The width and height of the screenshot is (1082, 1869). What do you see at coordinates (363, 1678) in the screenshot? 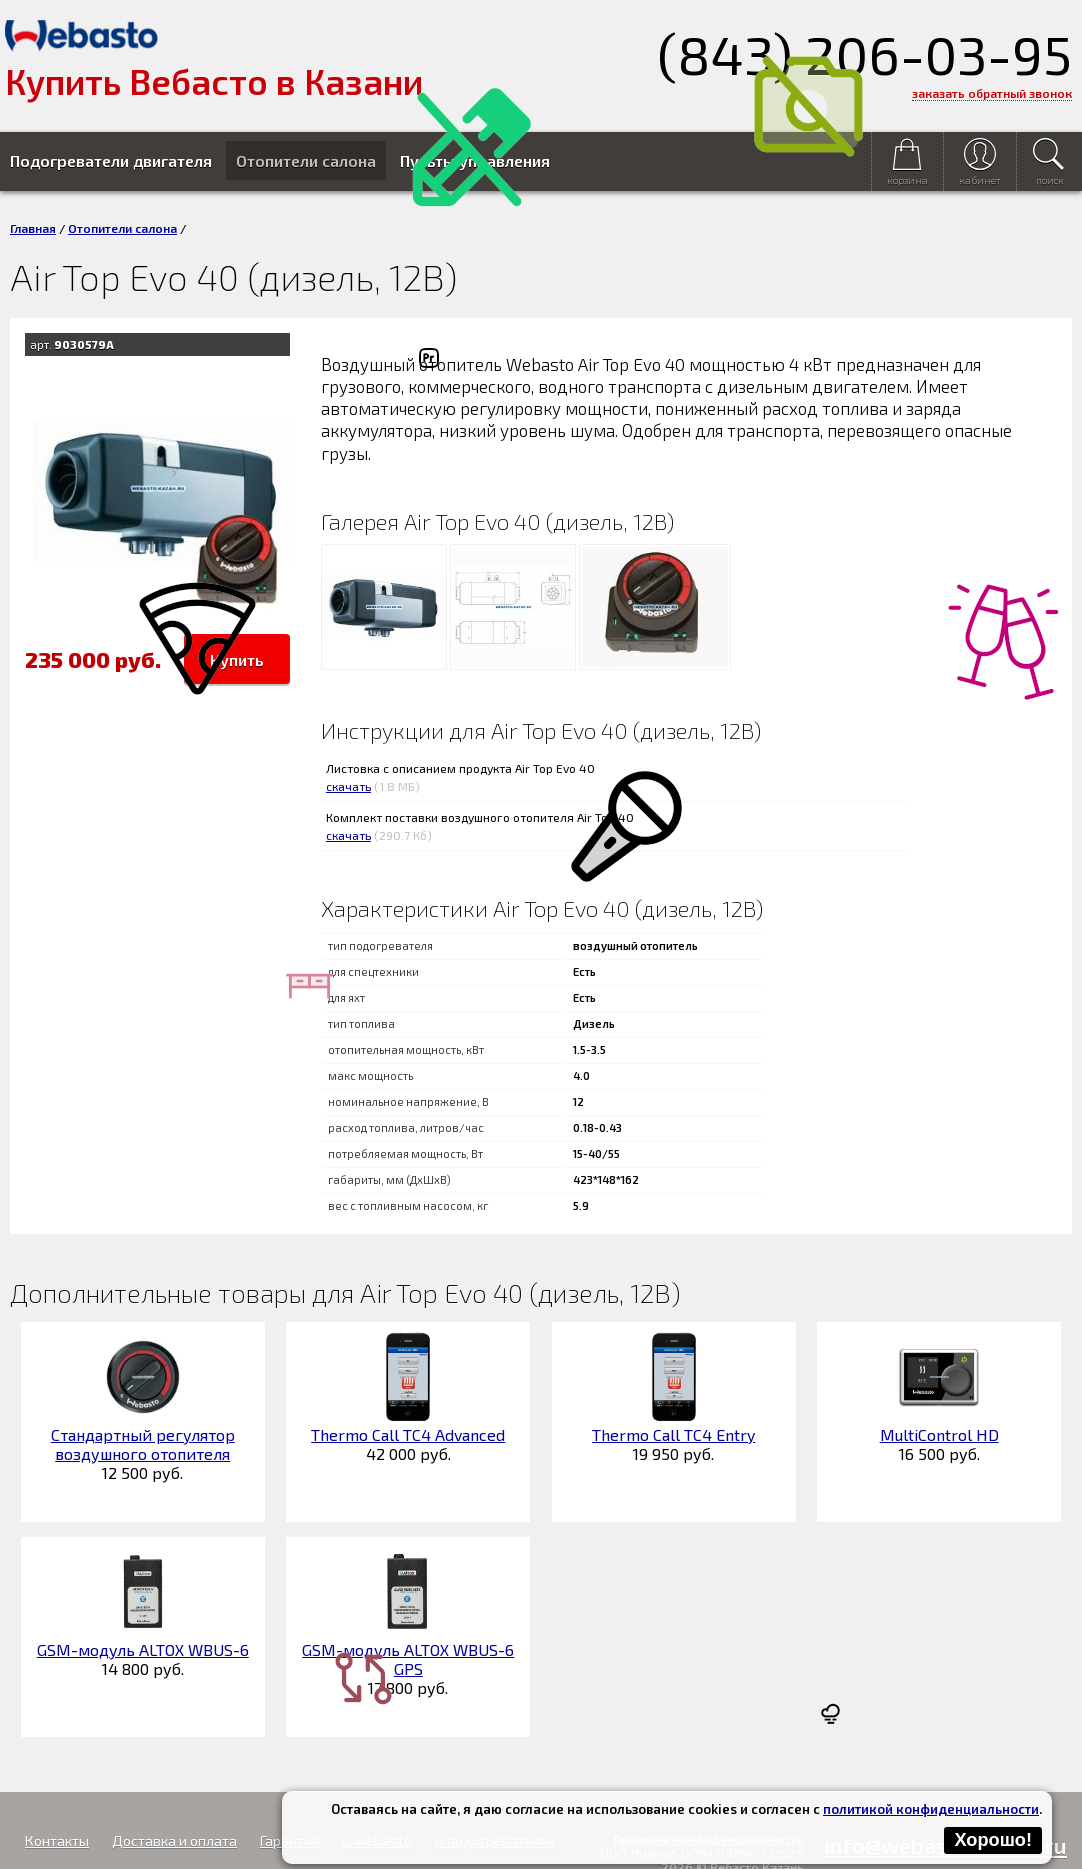
I see `view code changes between versions` at bounding box center [363, 1678].